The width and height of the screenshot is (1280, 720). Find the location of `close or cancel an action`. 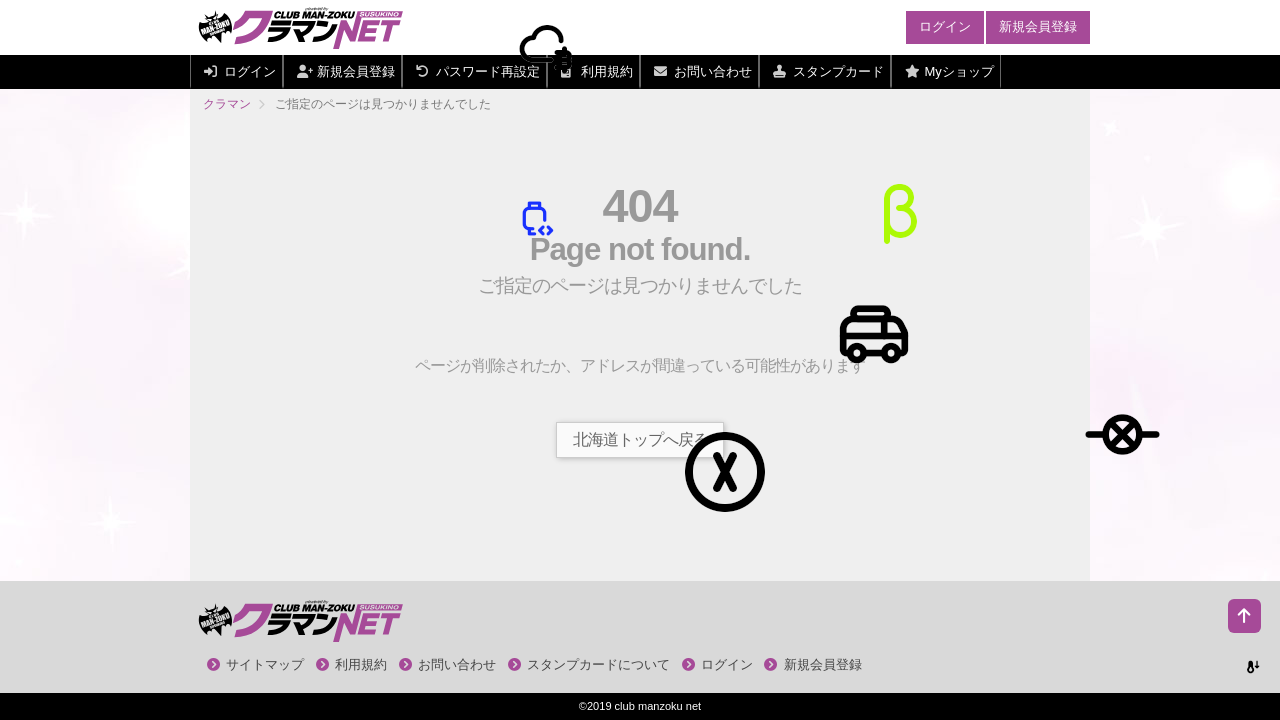

close or cancel an action is located at coordinates (725, 472).